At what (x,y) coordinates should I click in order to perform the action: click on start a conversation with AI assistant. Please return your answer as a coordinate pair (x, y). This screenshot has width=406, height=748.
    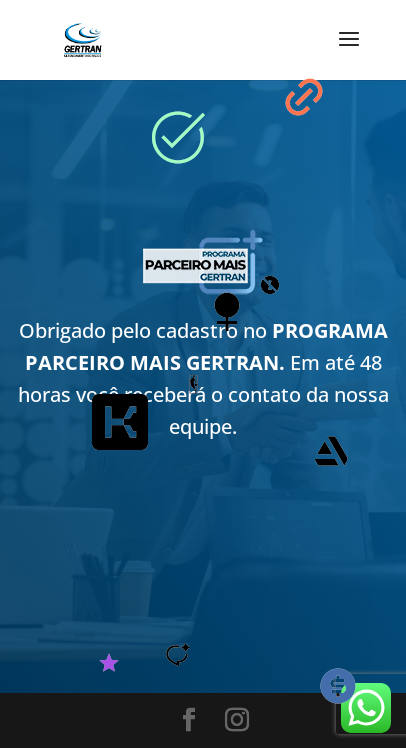
    Looking at the image, I should click on (177, 655).